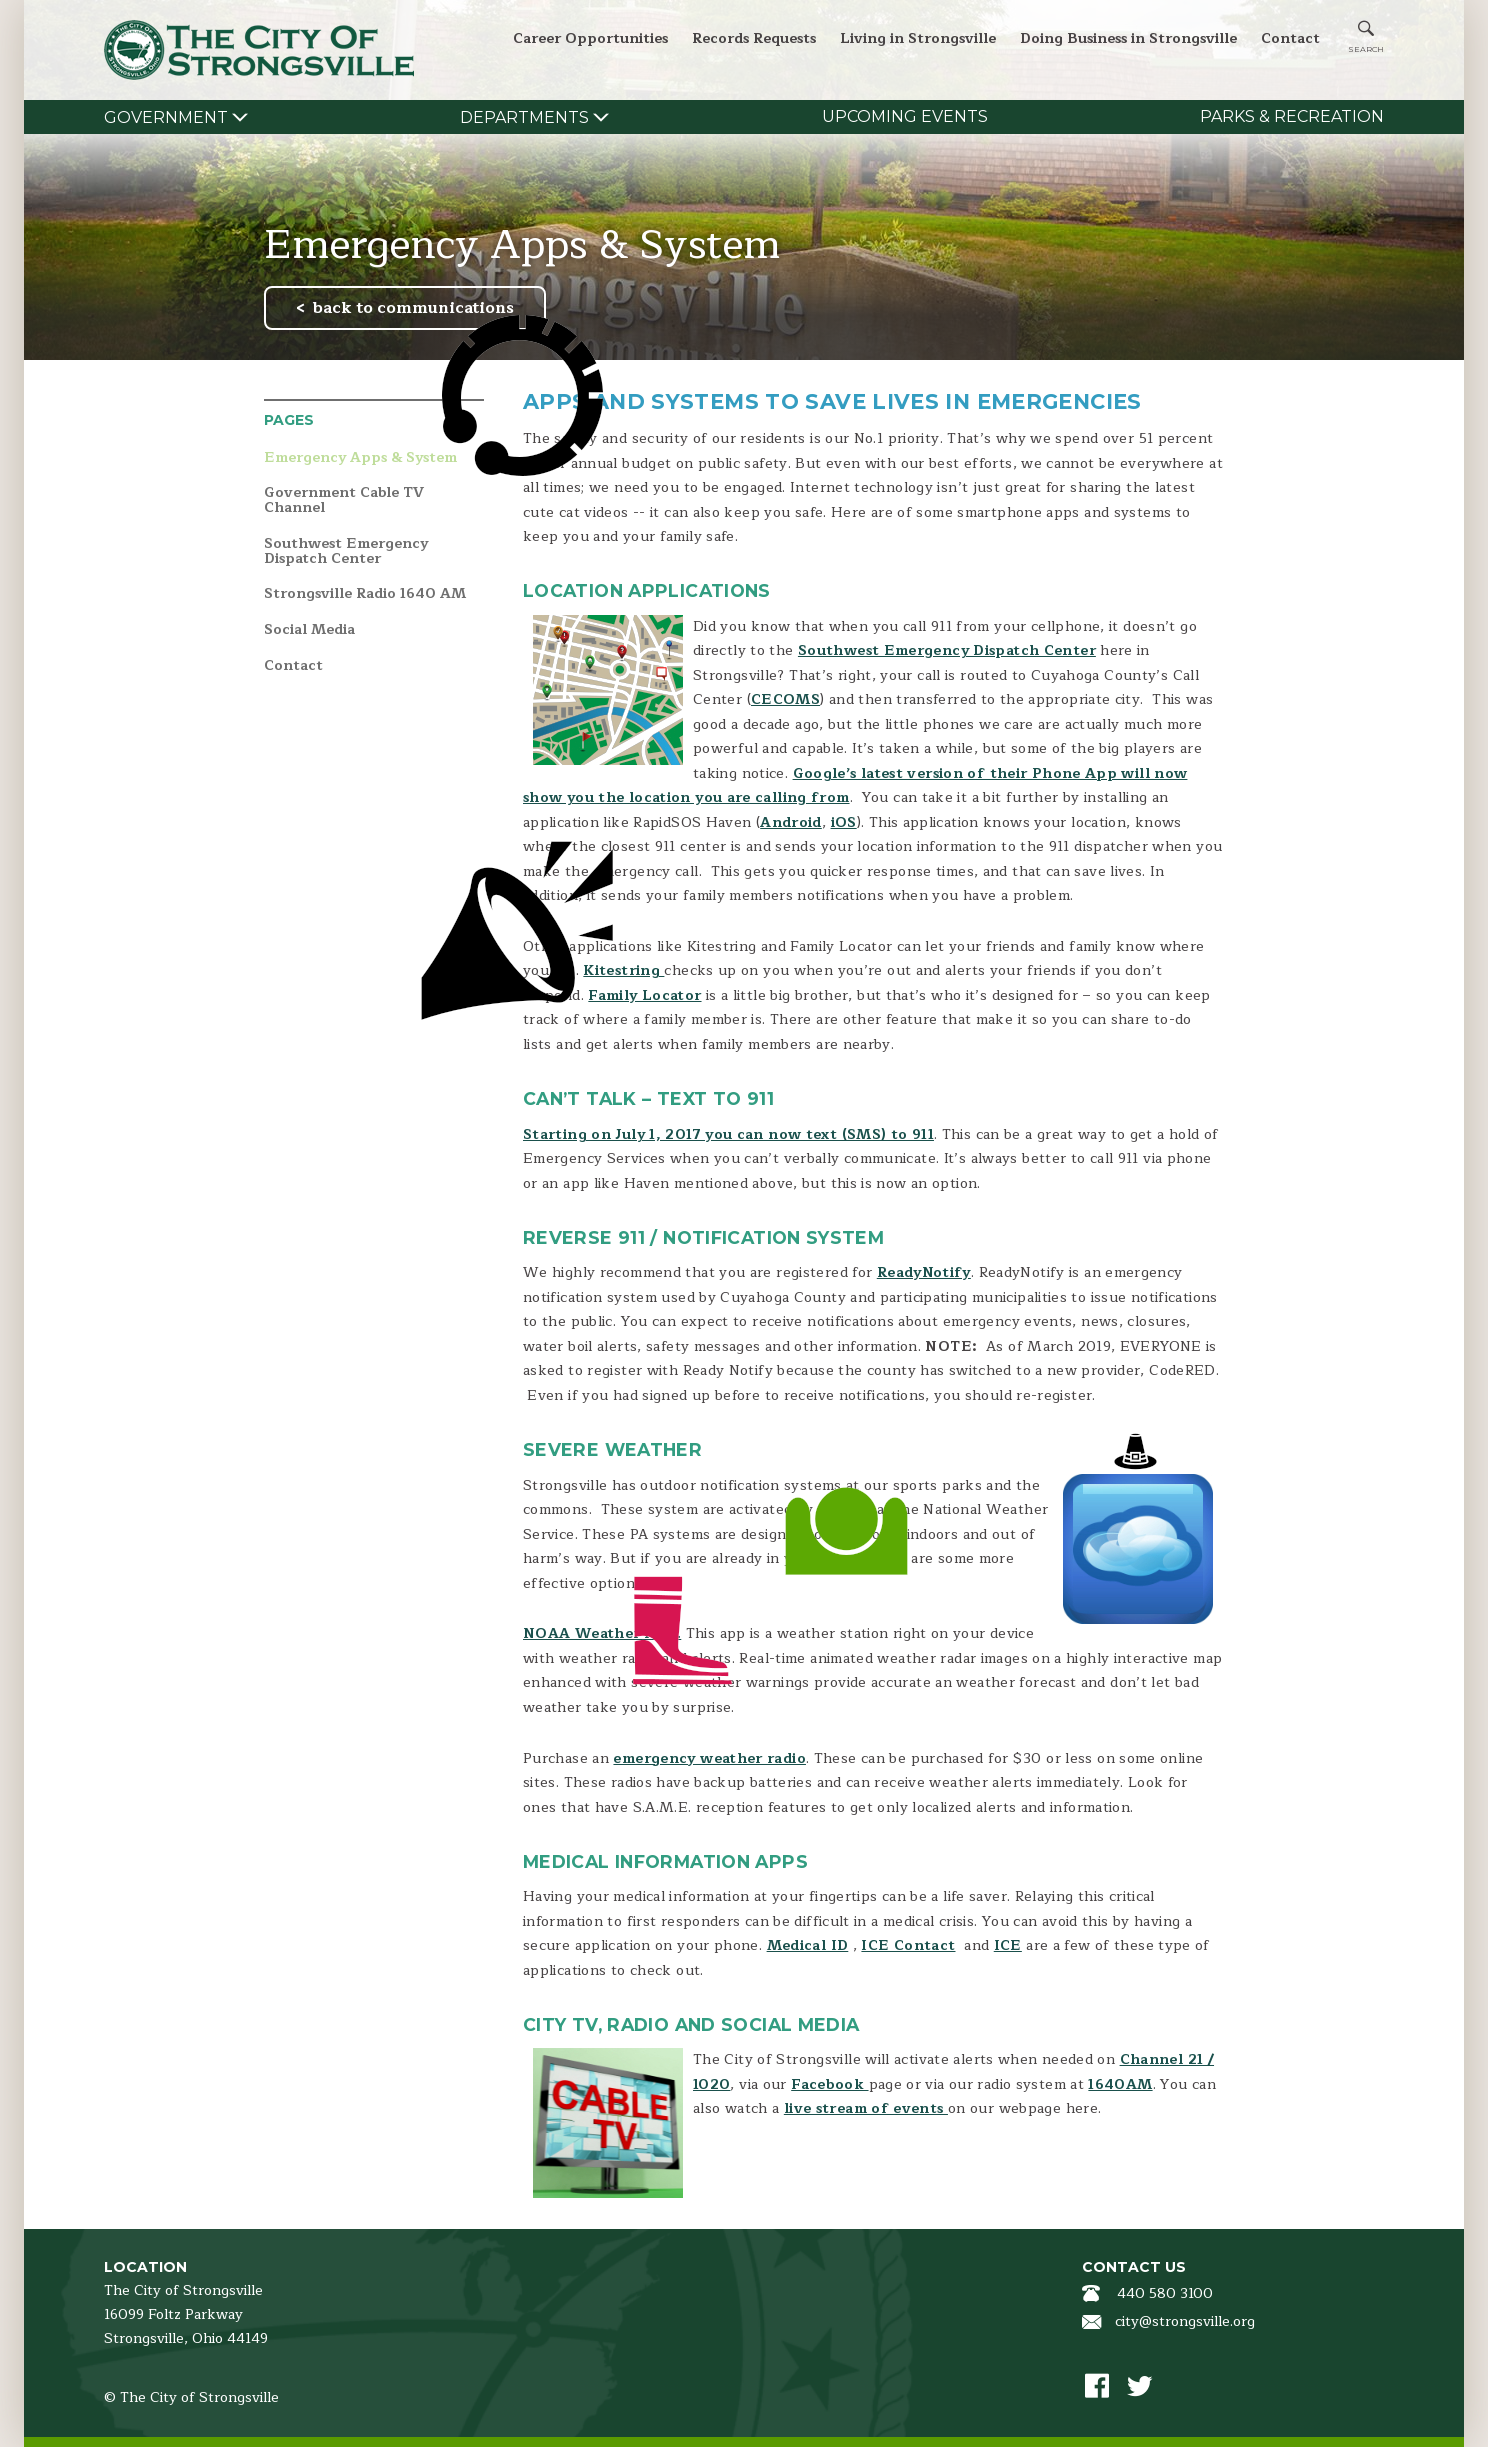 The width and height of the screenshot is (1488, 2447). Describe the element at coordinates (517, 939) in the screenshot. I see `make an announcement or broadcast` at that location.